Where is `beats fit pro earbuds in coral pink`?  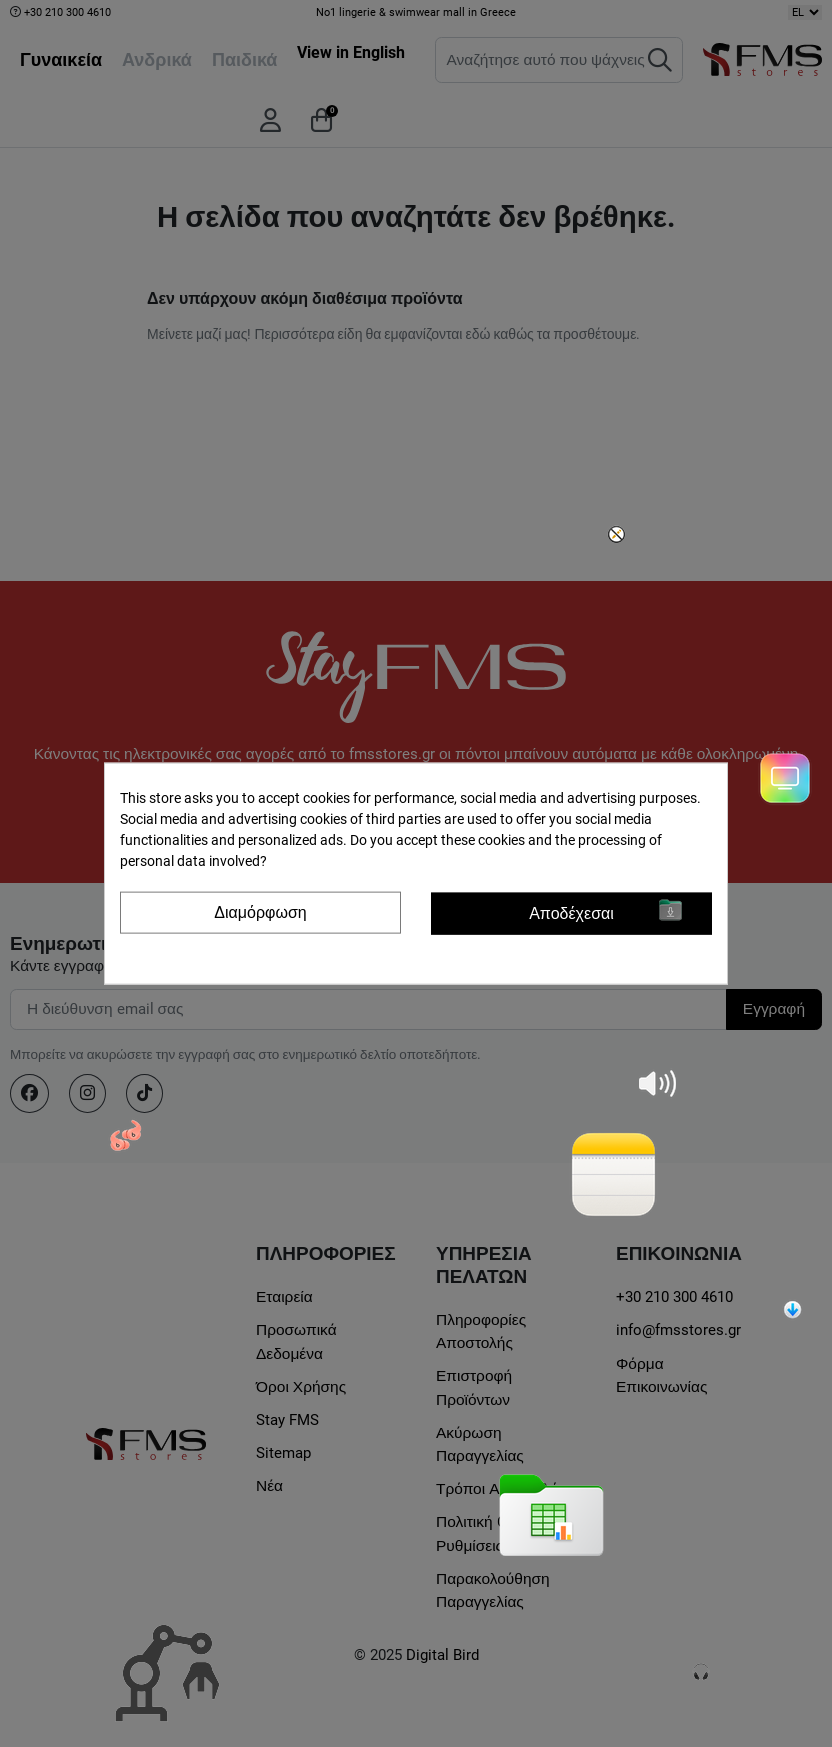 beats fit pro earbuds in coral pink is located at coordinates (125, 1135).